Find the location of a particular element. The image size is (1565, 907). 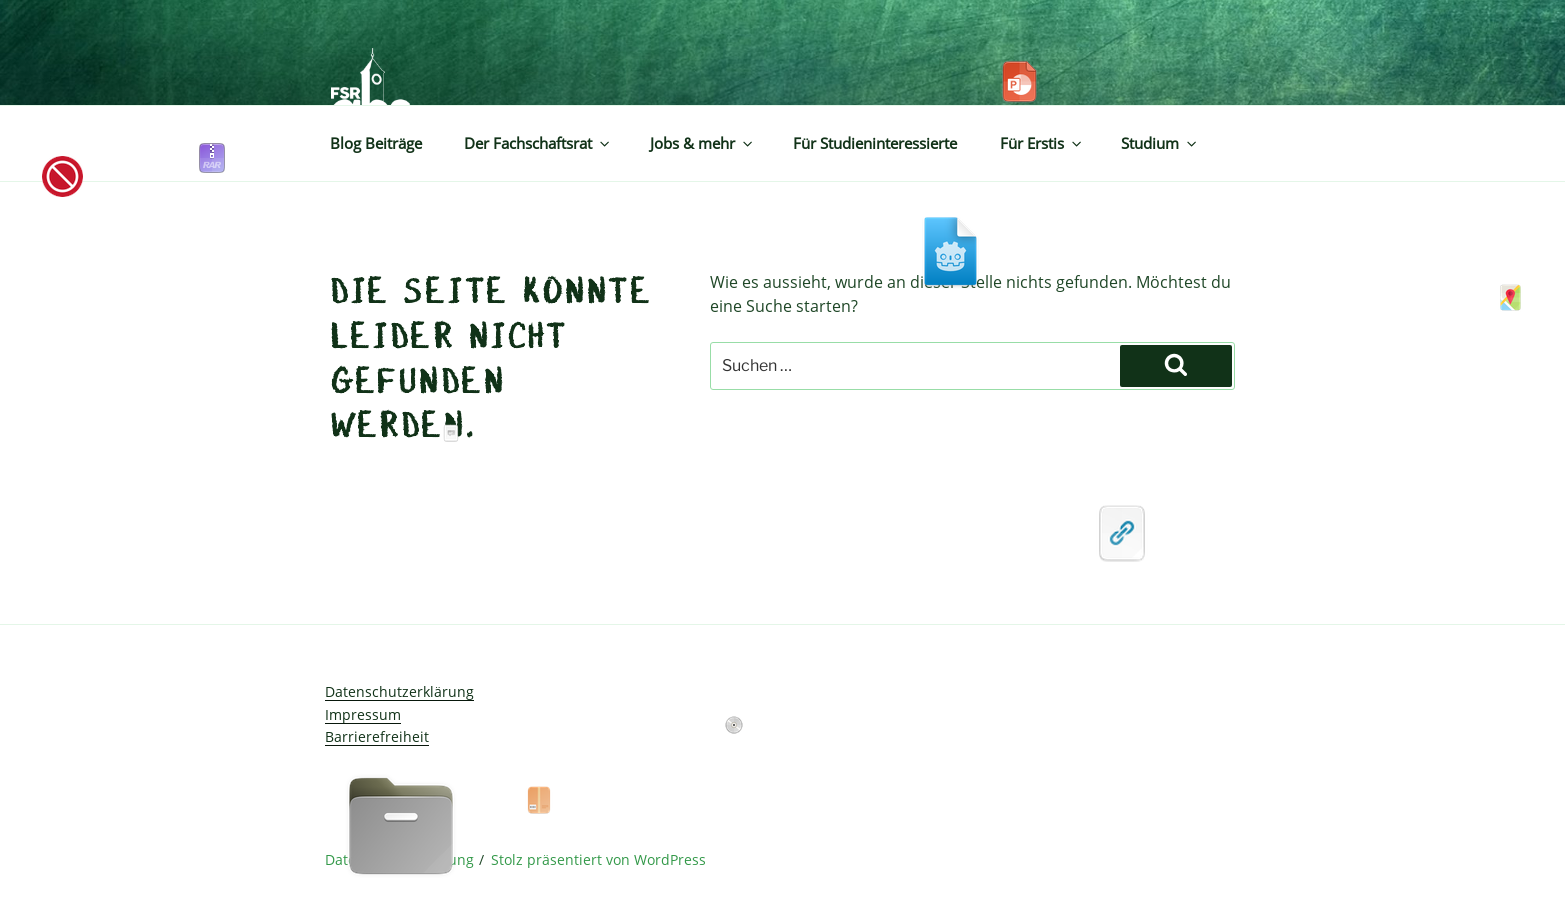

a GDScript file associated with the Godot game engine is located at coordinates (950, 252).